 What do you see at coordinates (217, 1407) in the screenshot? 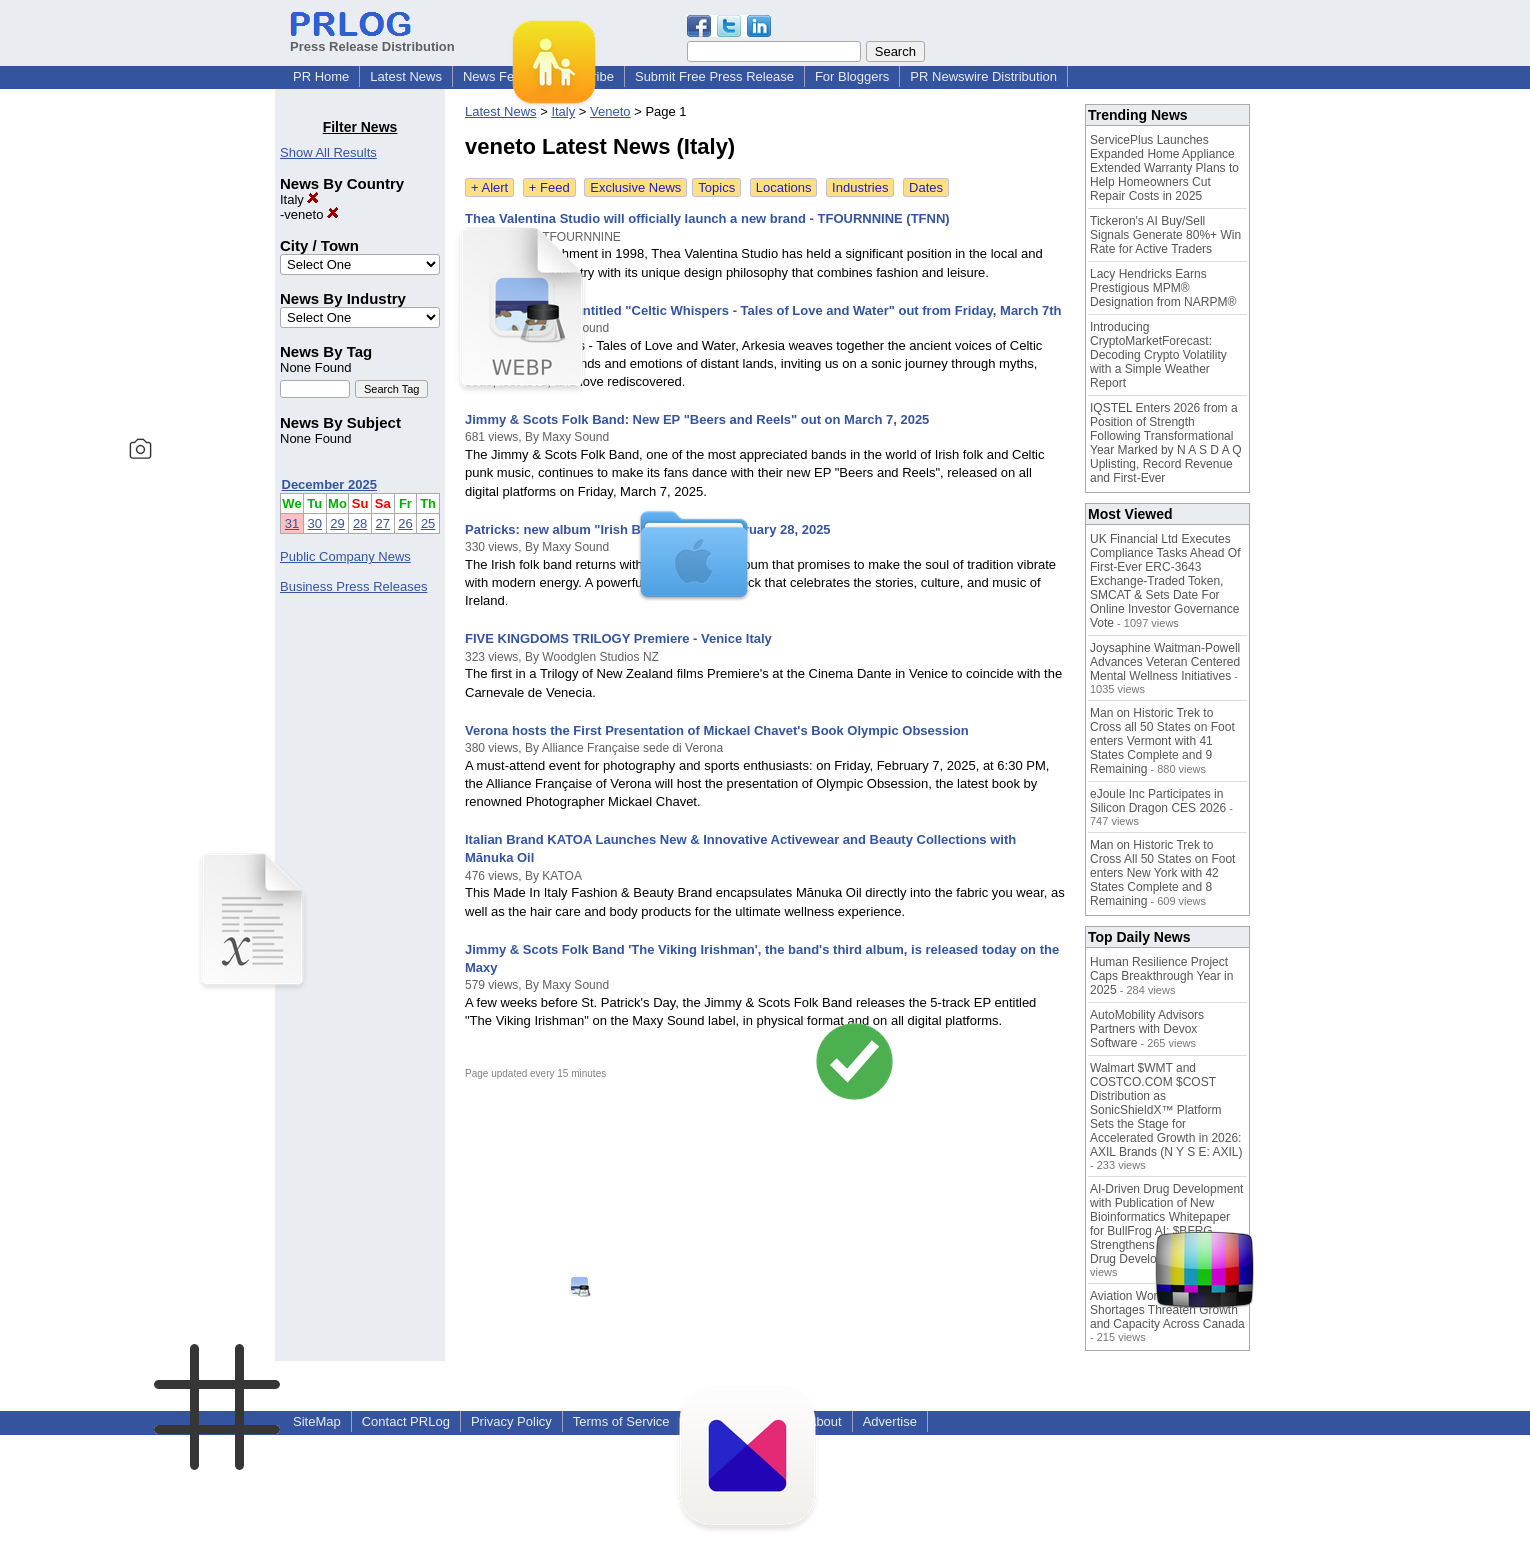
I see `open sudoku puzzle game` at bounding box center [217, 1407].